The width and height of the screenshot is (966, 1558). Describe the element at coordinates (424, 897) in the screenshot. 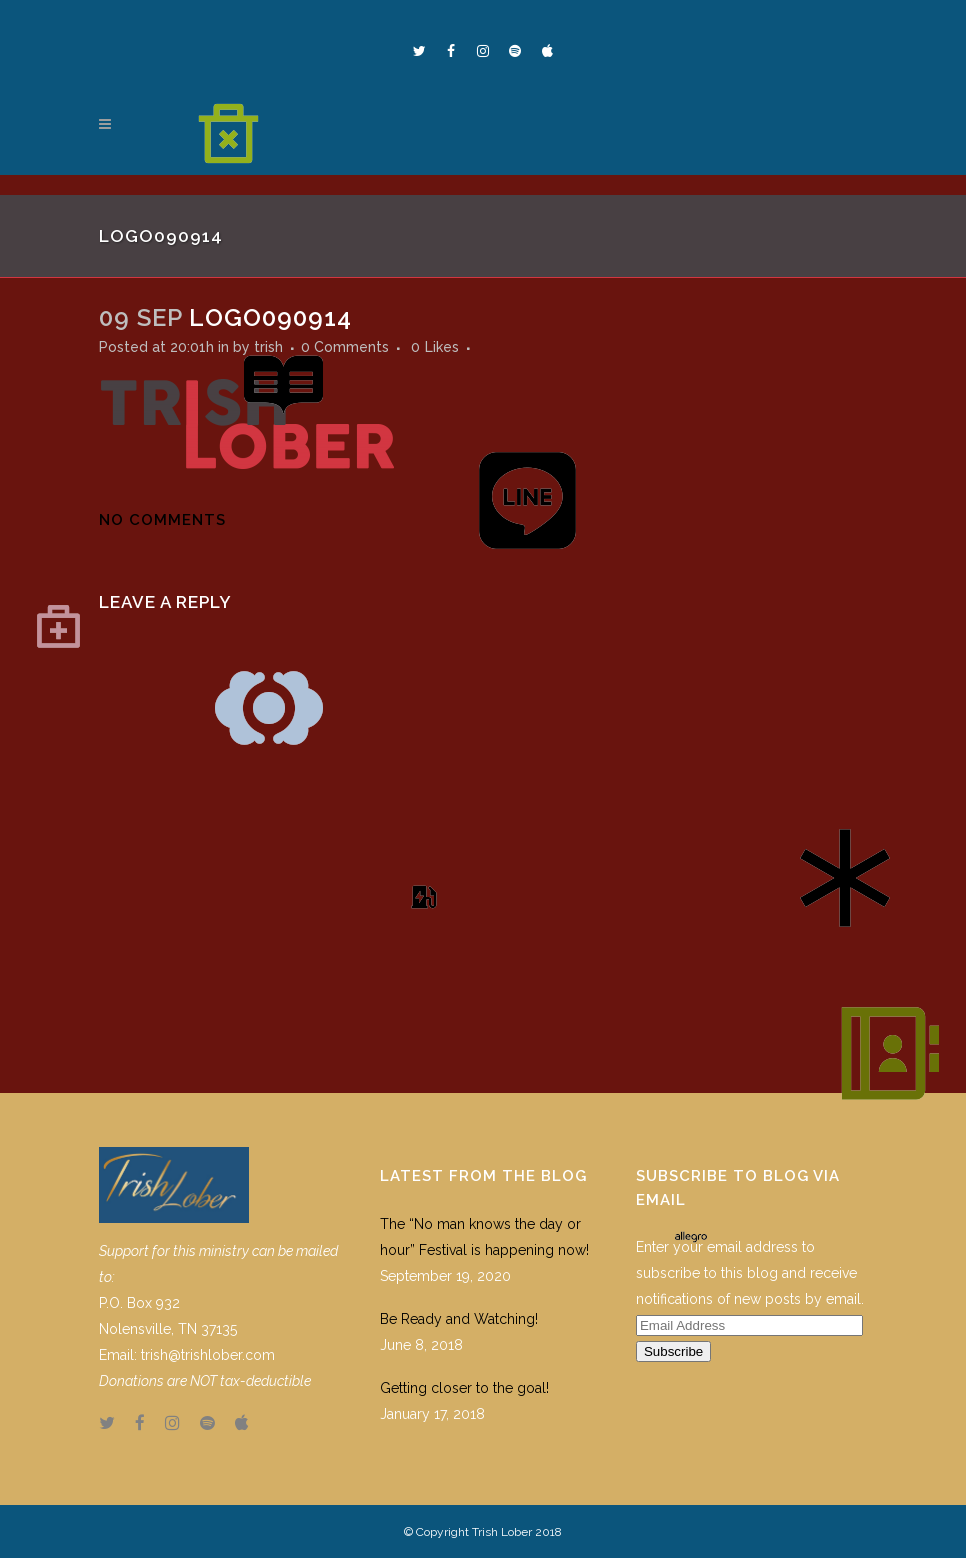

I see `find nearby EV charging stations` at that location.